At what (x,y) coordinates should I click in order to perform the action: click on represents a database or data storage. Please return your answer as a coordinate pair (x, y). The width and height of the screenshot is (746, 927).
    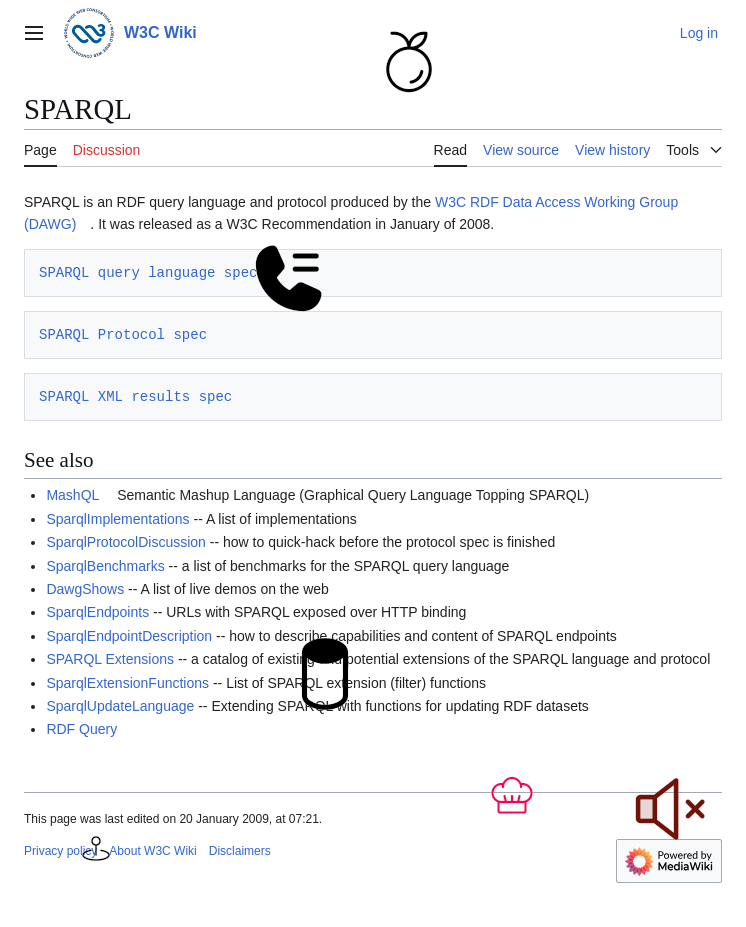
    Looking at the image, I should click on (325, 674).